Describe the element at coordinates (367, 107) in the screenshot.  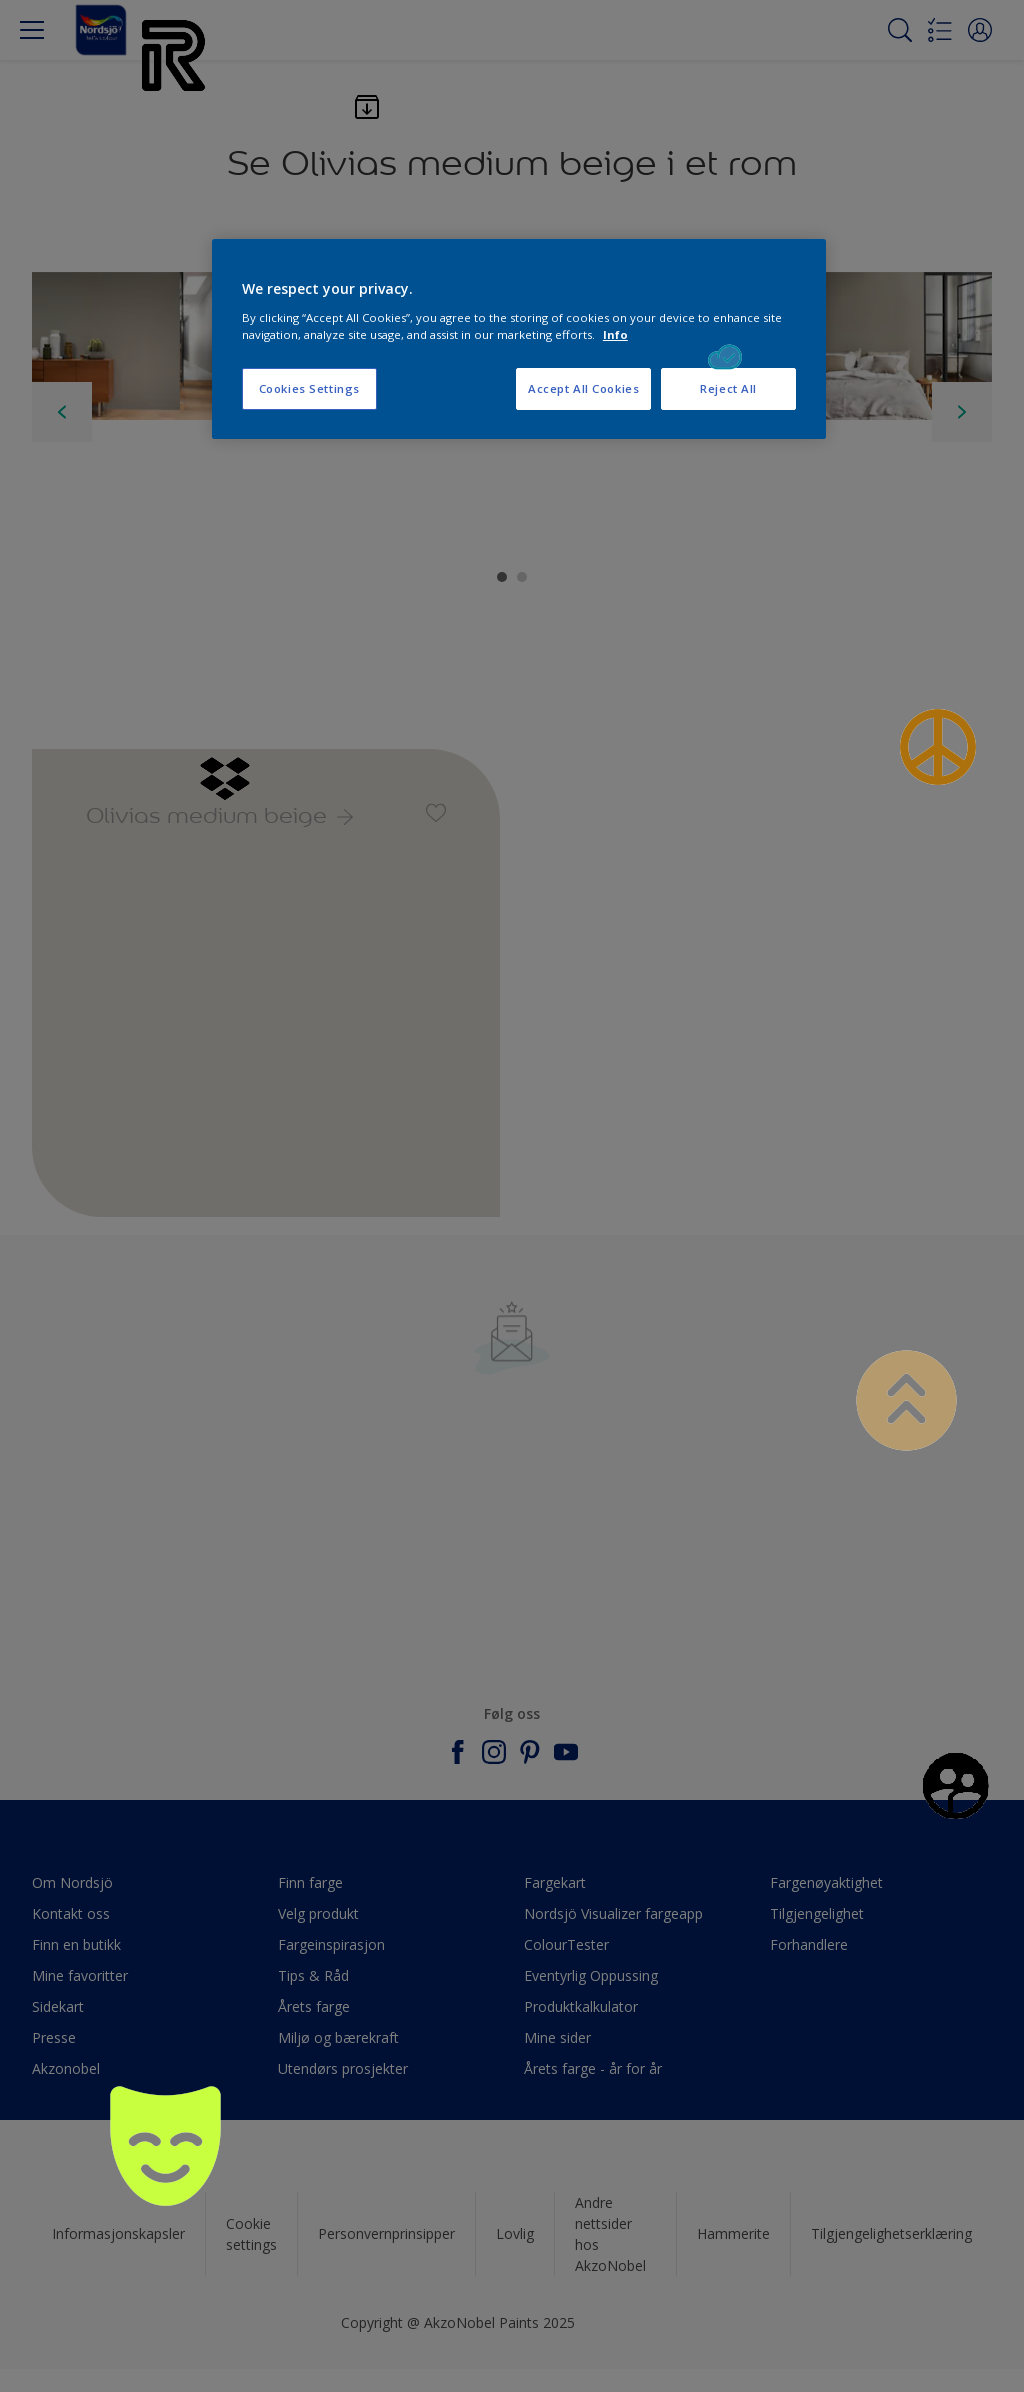
I see `download to storage or archive` at that location.